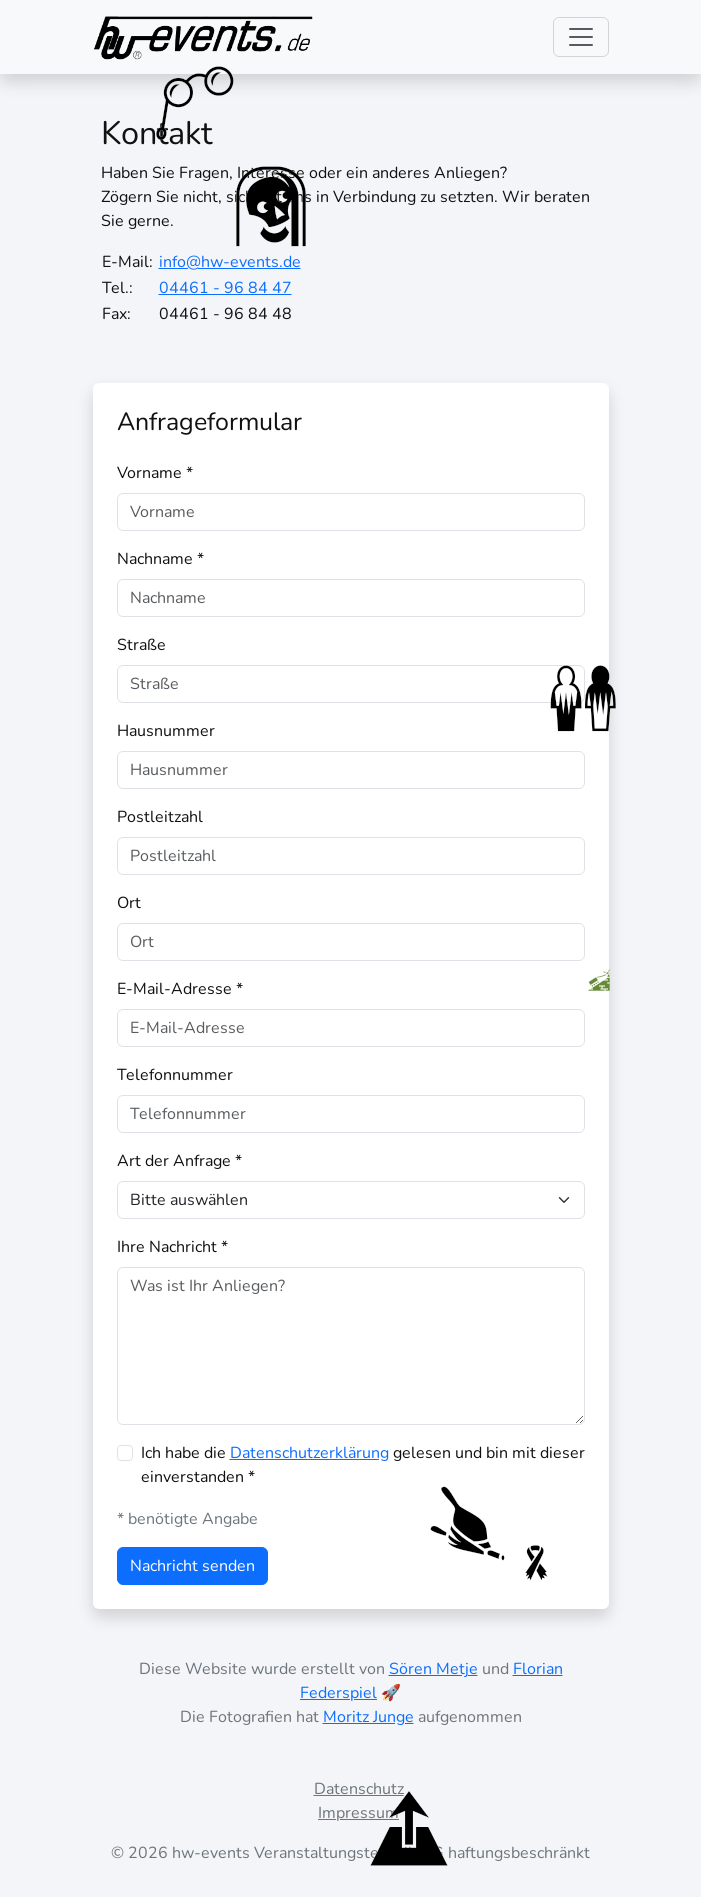 This screenshot has height=1897, width=701. Describe the element at coordinates (599, 980) in the screenshot. I see `level up or progression indicator` at that location.